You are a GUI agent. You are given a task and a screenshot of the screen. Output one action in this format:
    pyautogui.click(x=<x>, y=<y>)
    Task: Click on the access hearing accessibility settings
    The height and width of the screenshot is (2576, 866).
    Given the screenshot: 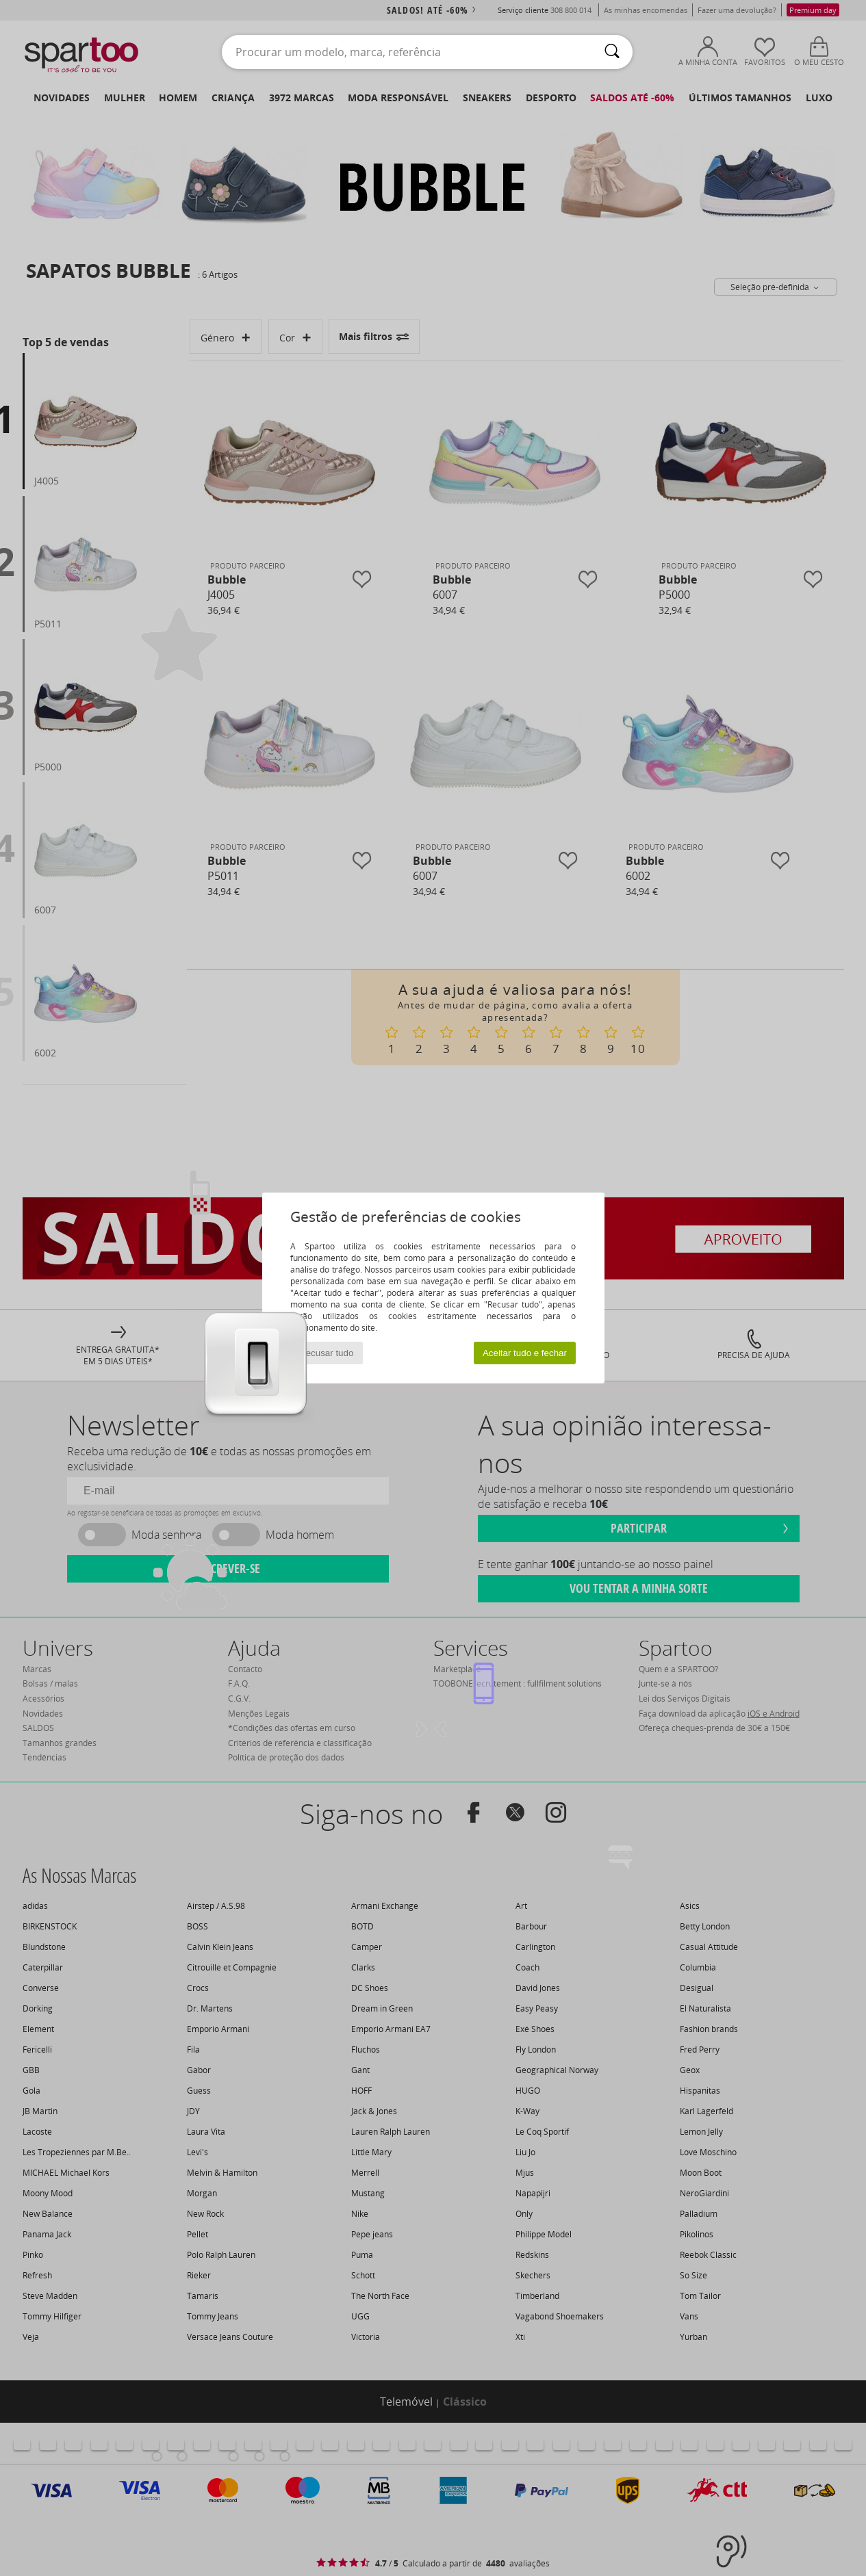 What is the action you would take?
    pyautogui.click(x=730, y=2551)
    